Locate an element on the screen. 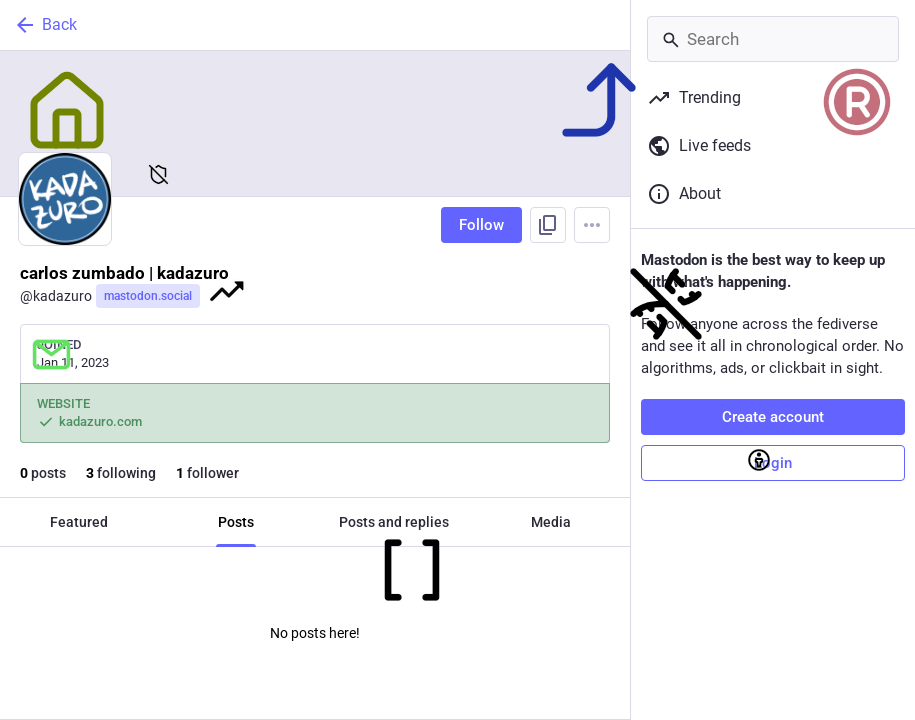 The width and height of the screenshot is (915, 720). navigate forward and up in a directory is located at coordinates (599, 100).